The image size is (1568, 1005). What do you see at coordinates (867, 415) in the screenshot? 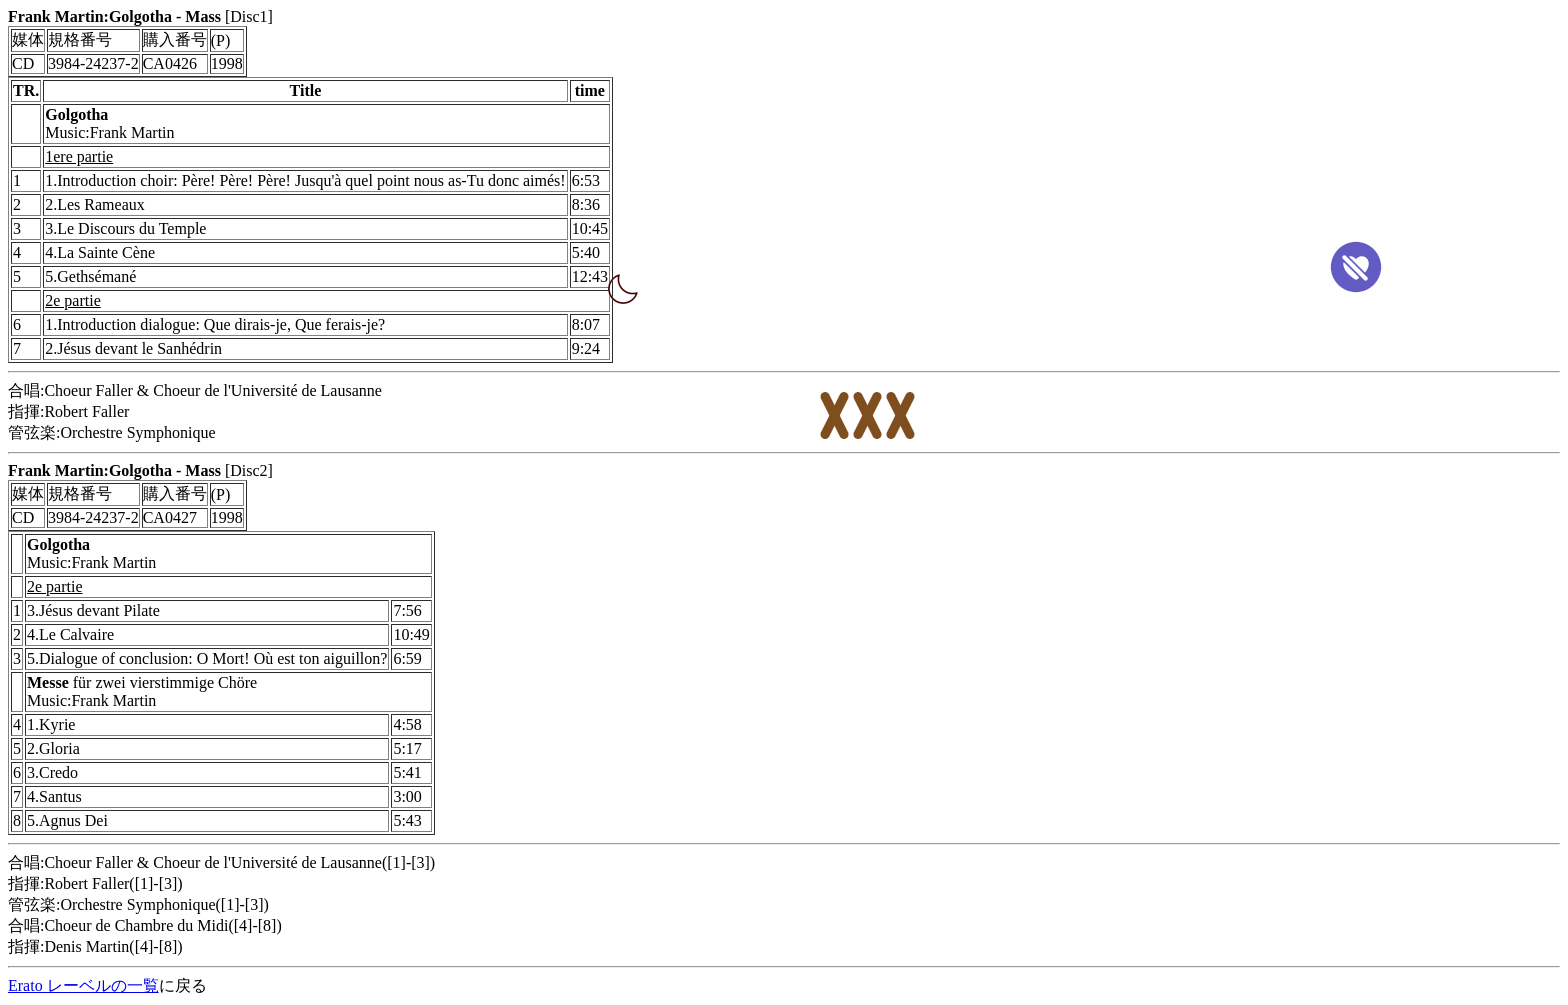
I see `indicates adult or mature content rating` at bounding box center [867, 415].